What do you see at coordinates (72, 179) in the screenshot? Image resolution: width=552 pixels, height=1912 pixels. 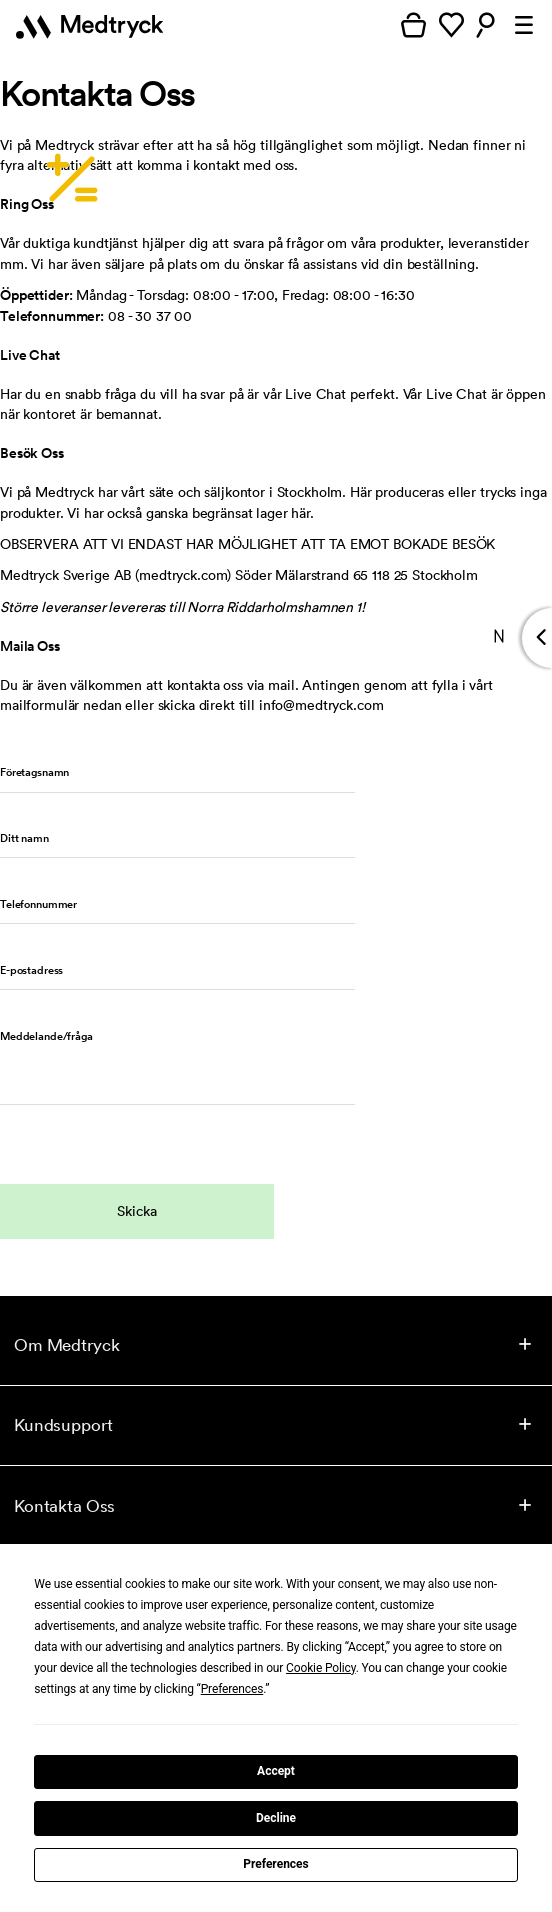 I see `toggle between addition and equals operations` at bounding box center [72, 179].